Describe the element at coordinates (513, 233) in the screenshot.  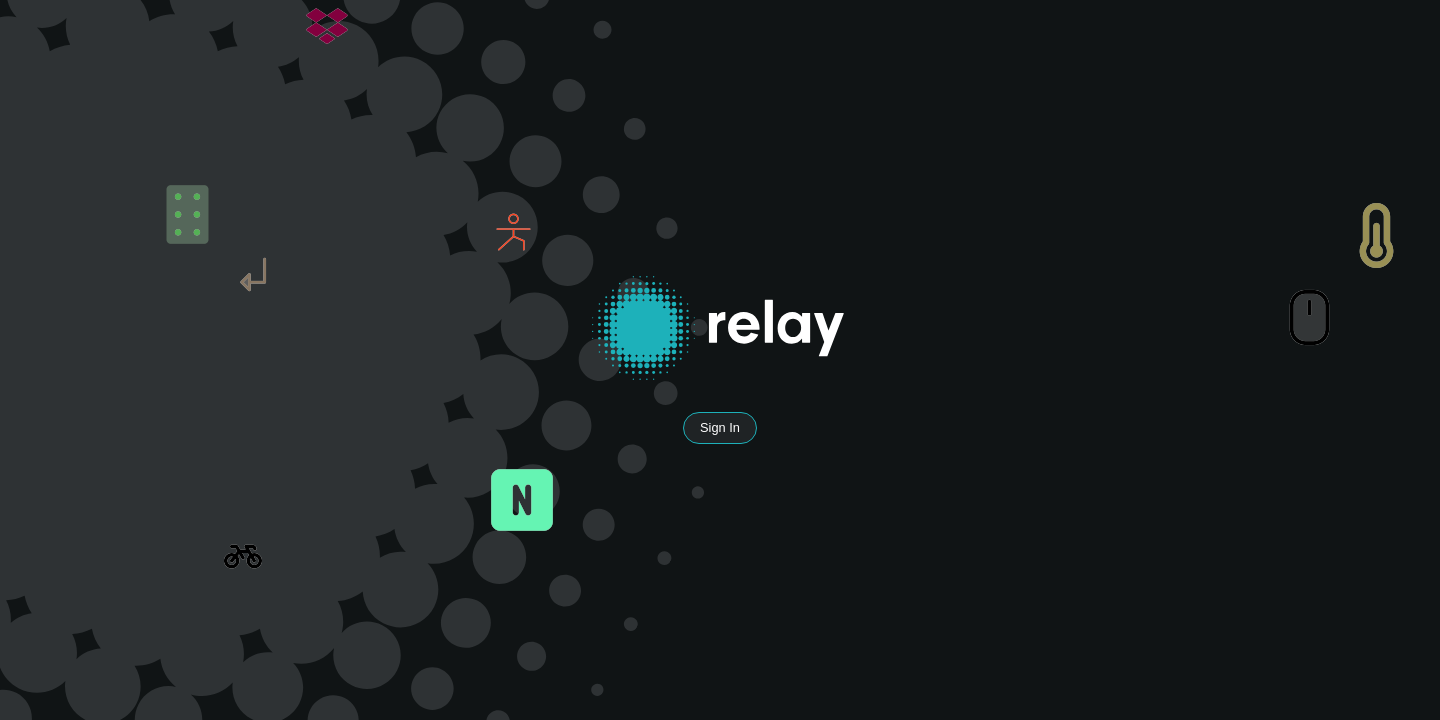
I see `access tai chi or meditation exercises` at that location.